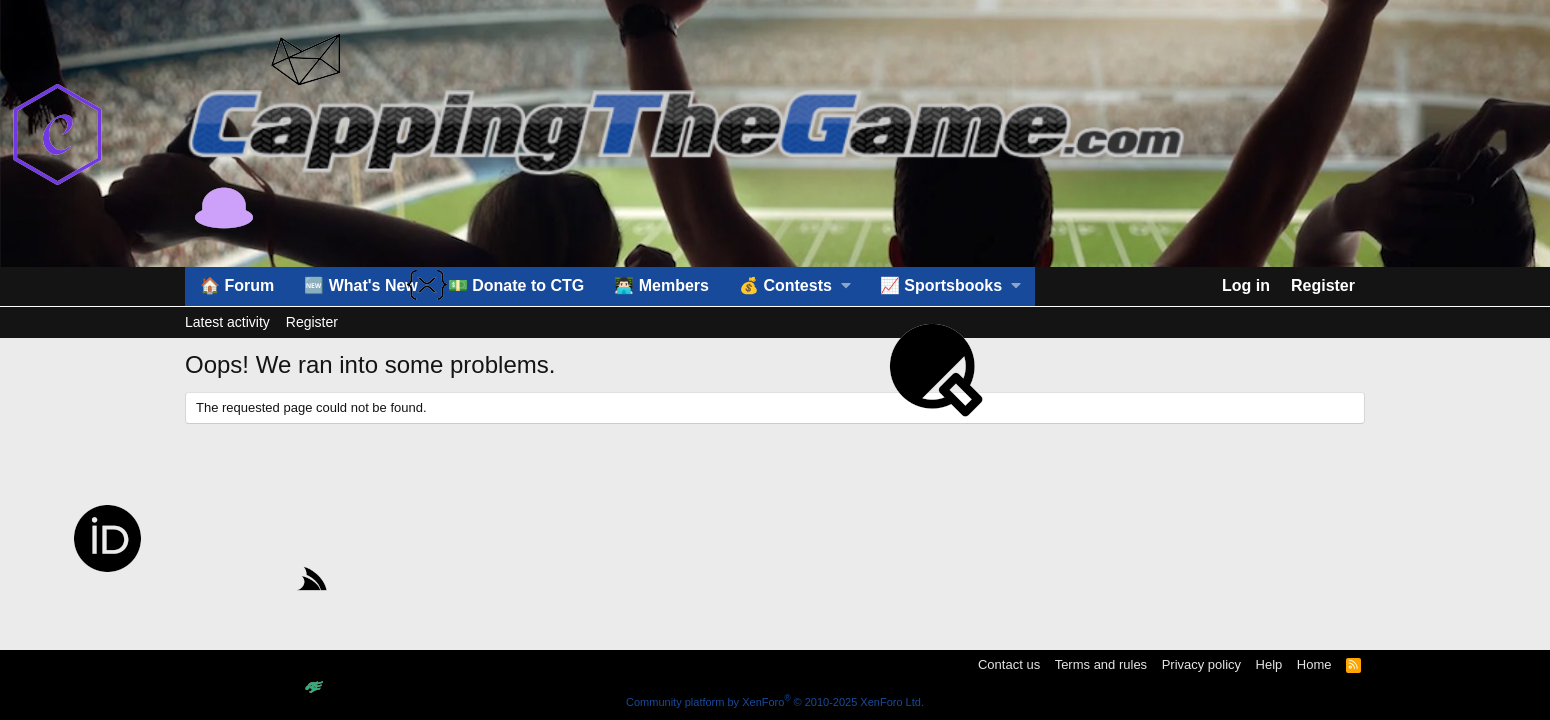 The image size is (1550, 720). Describe the element at coordinates (57, 134) in the screenshot. I see `open the Chai app` at that location.